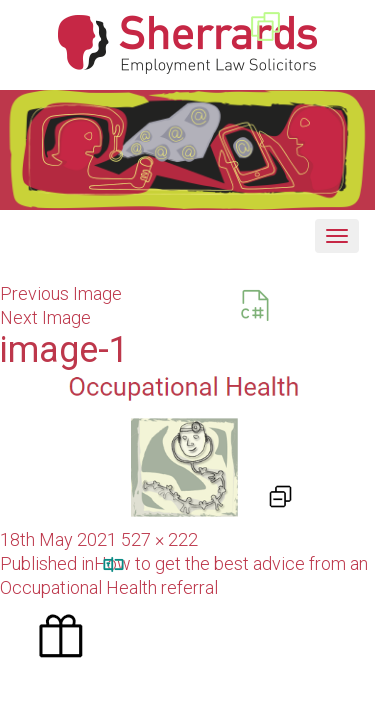 This screenshot has height=720, width=375. I want to click on view a collection of items, so click(265, 26).